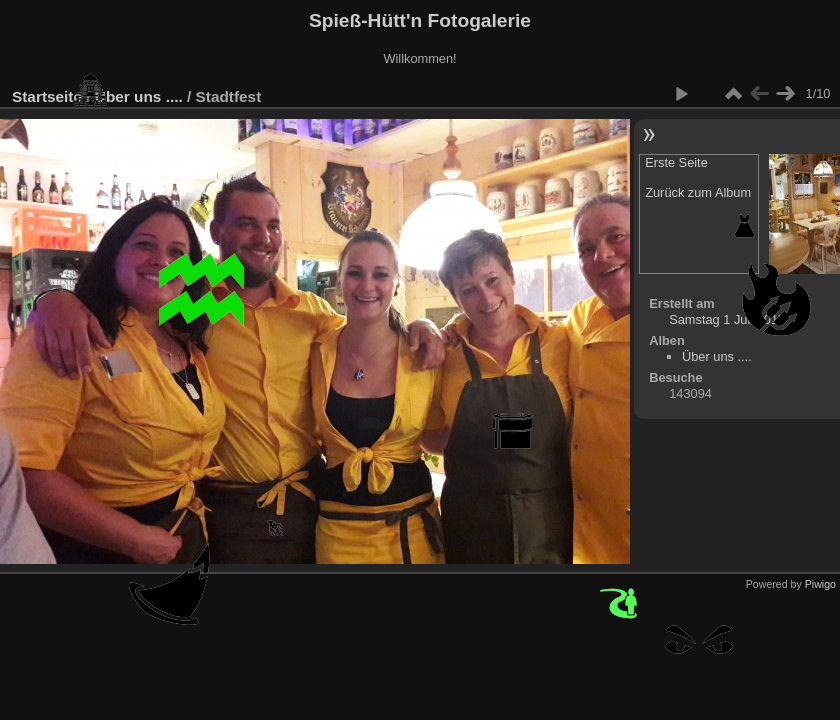 The width and height of the screenshot is (840, 720). What do you see at coordinates (275, 528) in the screenshot?
I see `indicates lightning damage or electric attack ability` at bounding box center [275, 528].